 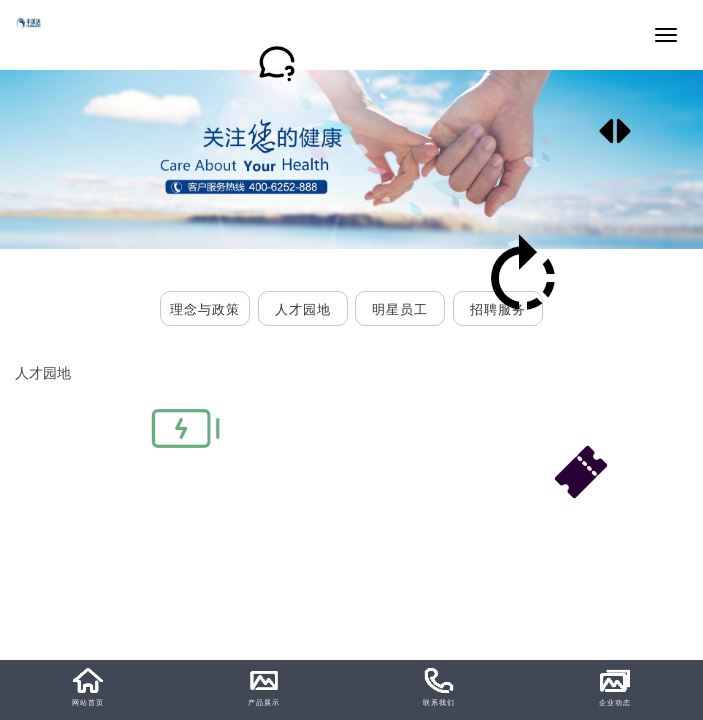 What do you see at coordinates (184, 428) in the screenshot?
I see `indicates device is currently charging` at bounding box center [184, 428].